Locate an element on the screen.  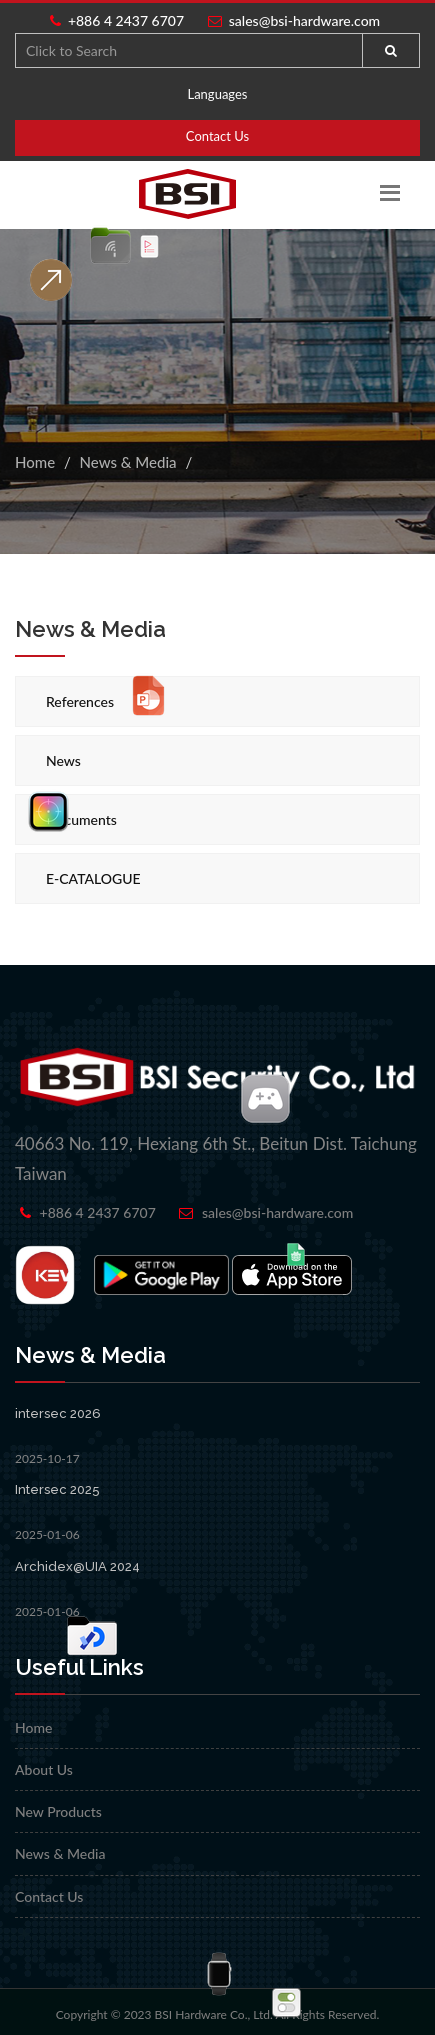
a microsoft powerpoint file is located at coordinates (148, 695).